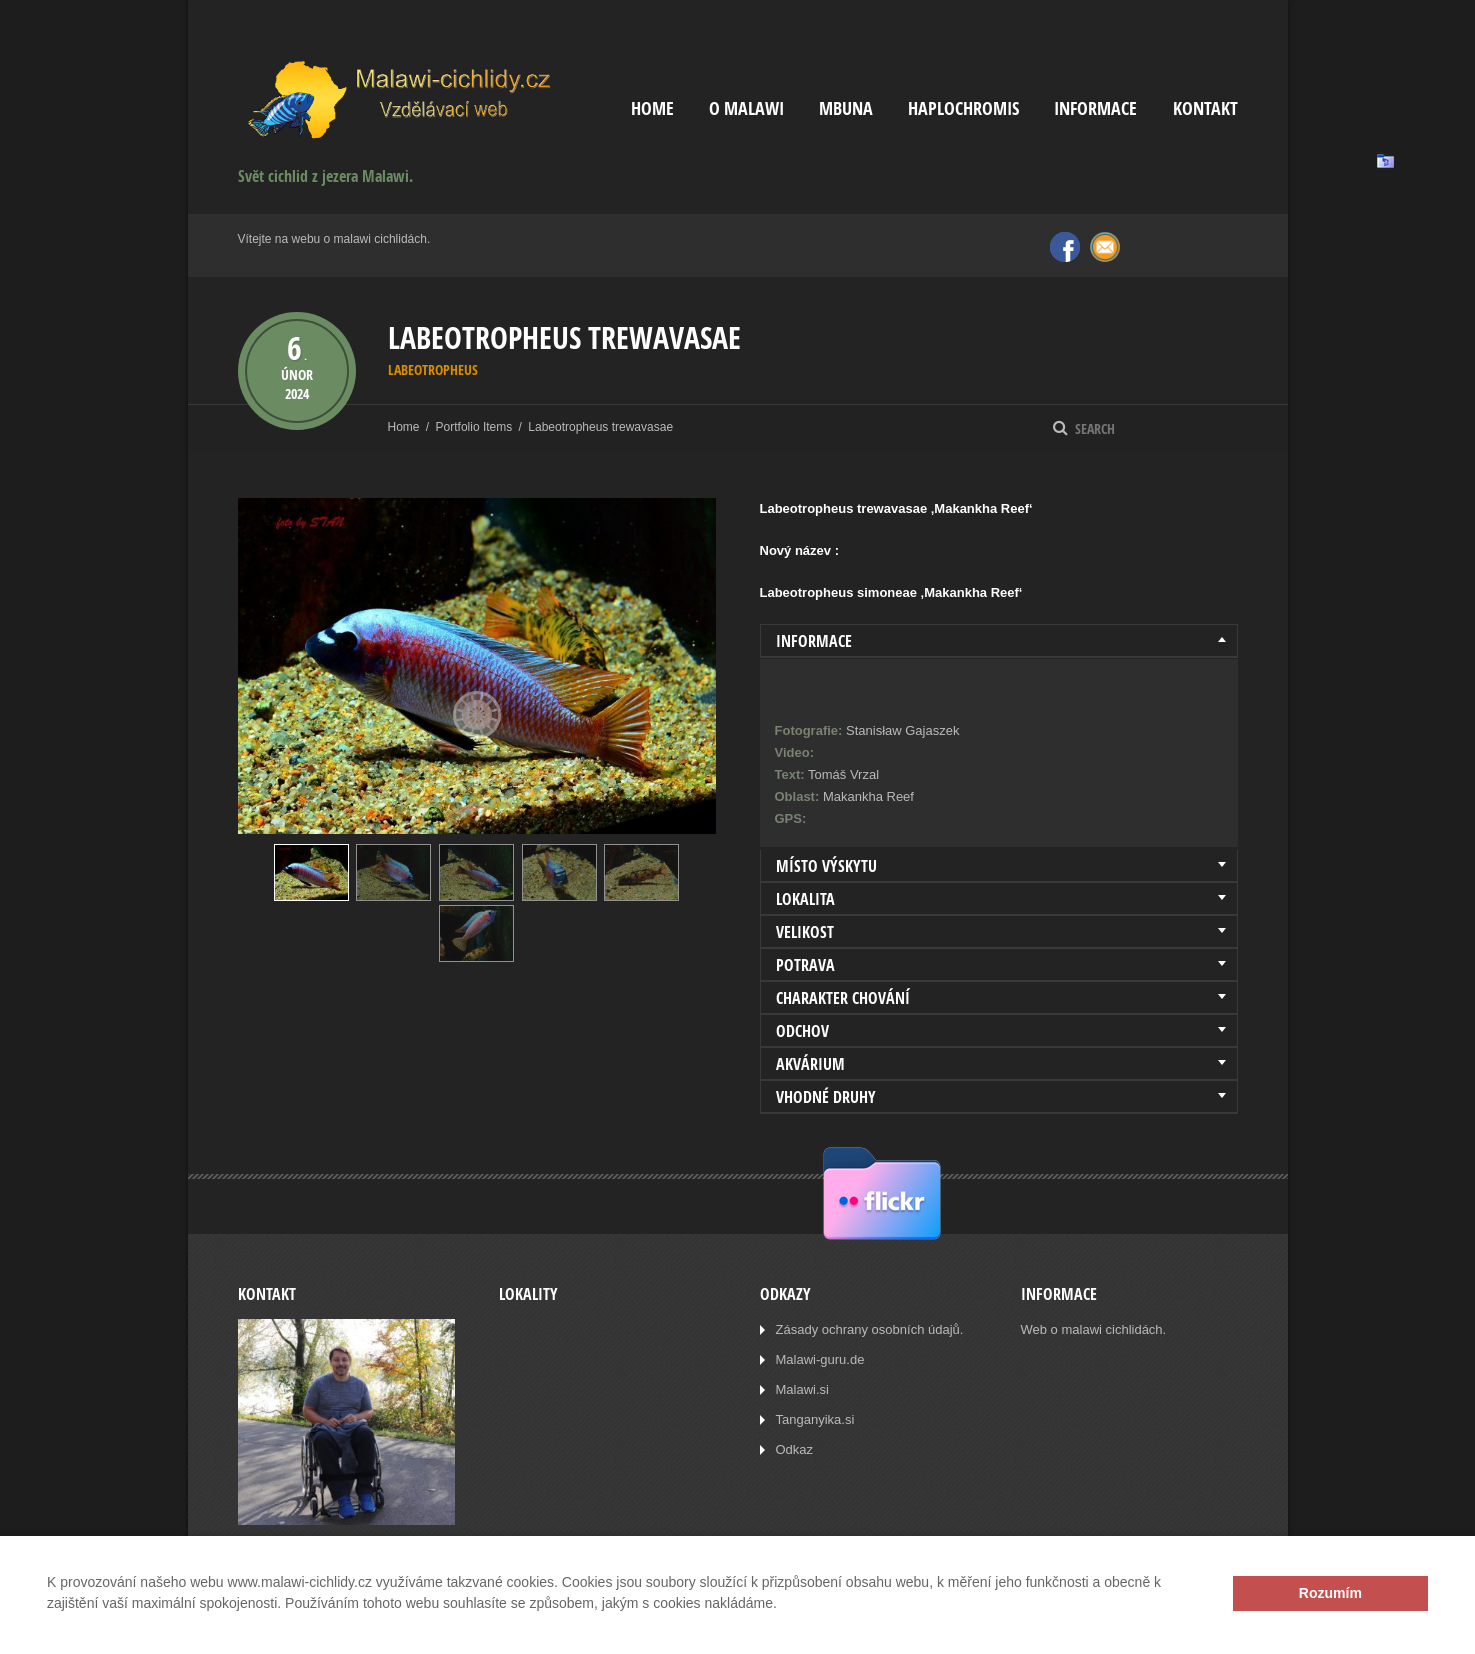 This screenshot has height=1654, width=1475. I want to click on open microsoft dynamics 365 for phones folder, so click(1385, 161).